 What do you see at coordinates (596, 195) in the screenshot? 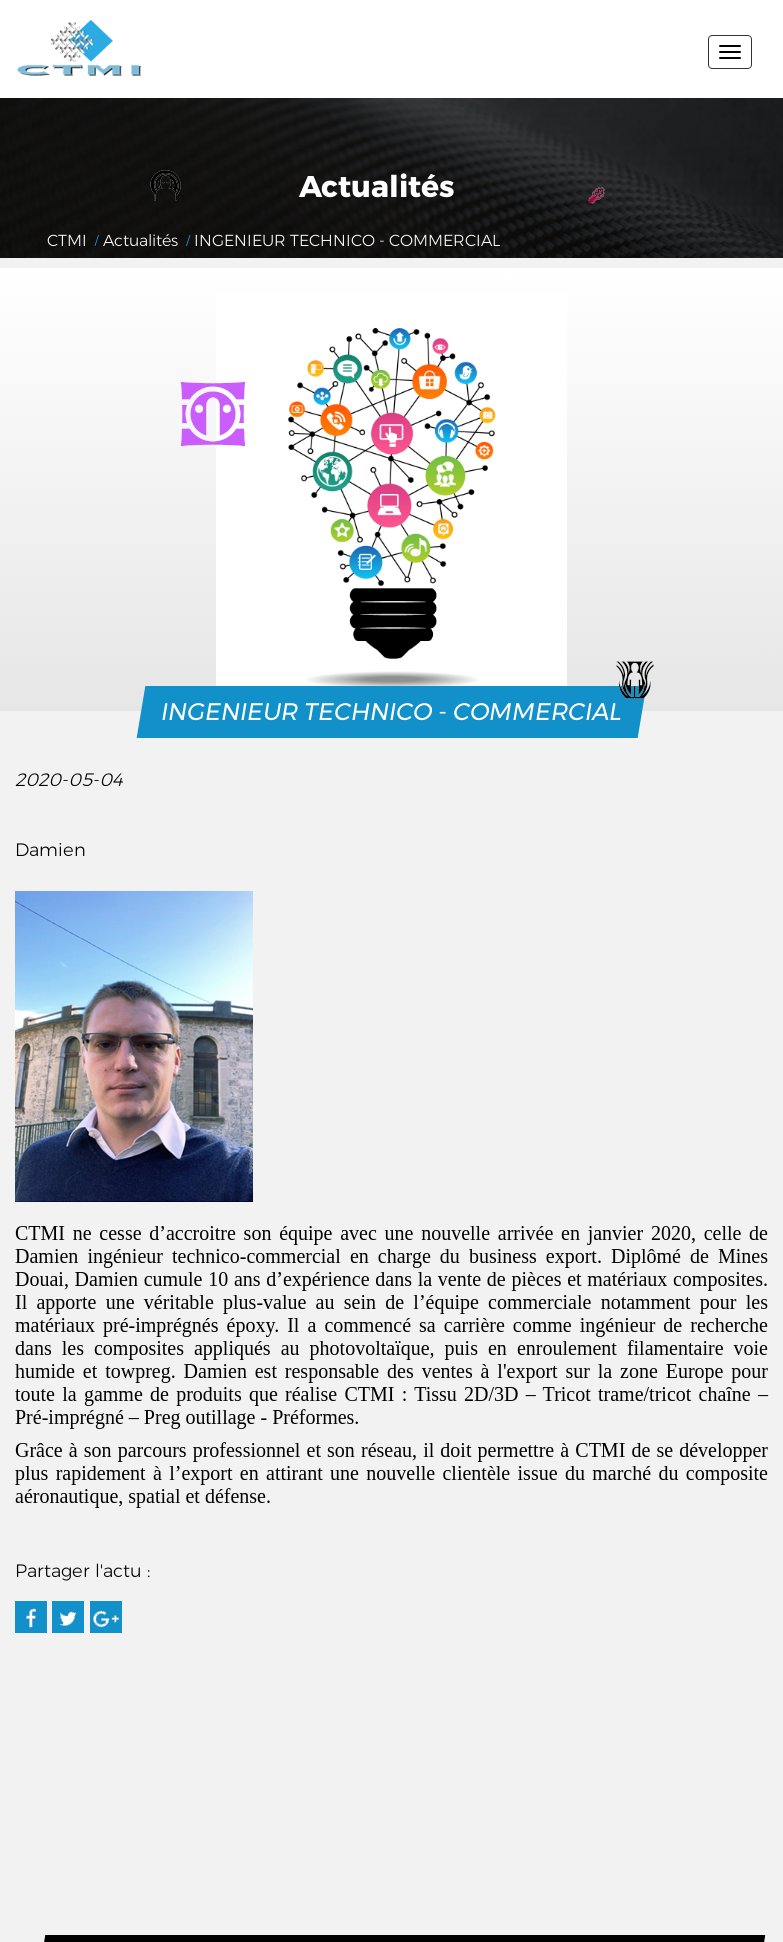
I see `select bok choy as an ingredient` at bounding box center [596, 195].